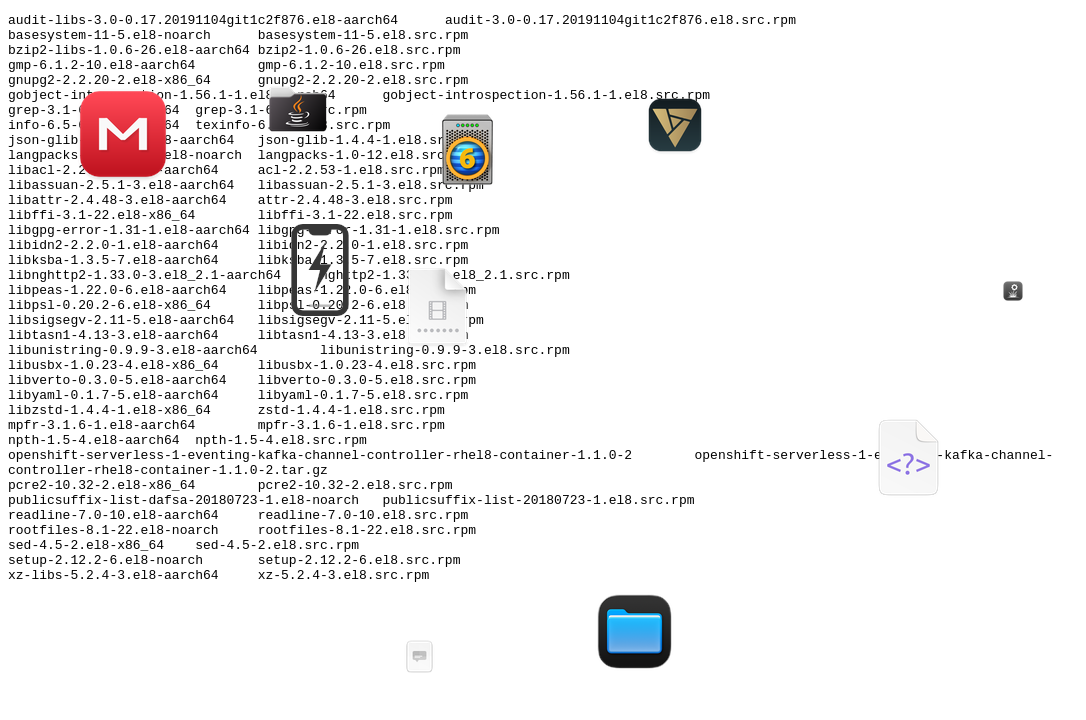 The height and width of the screenshot is (720, 1086). What do you see at coordinates (634, 631) in the screenshot?
I see `open the files app` at bounding box center [634, 631].